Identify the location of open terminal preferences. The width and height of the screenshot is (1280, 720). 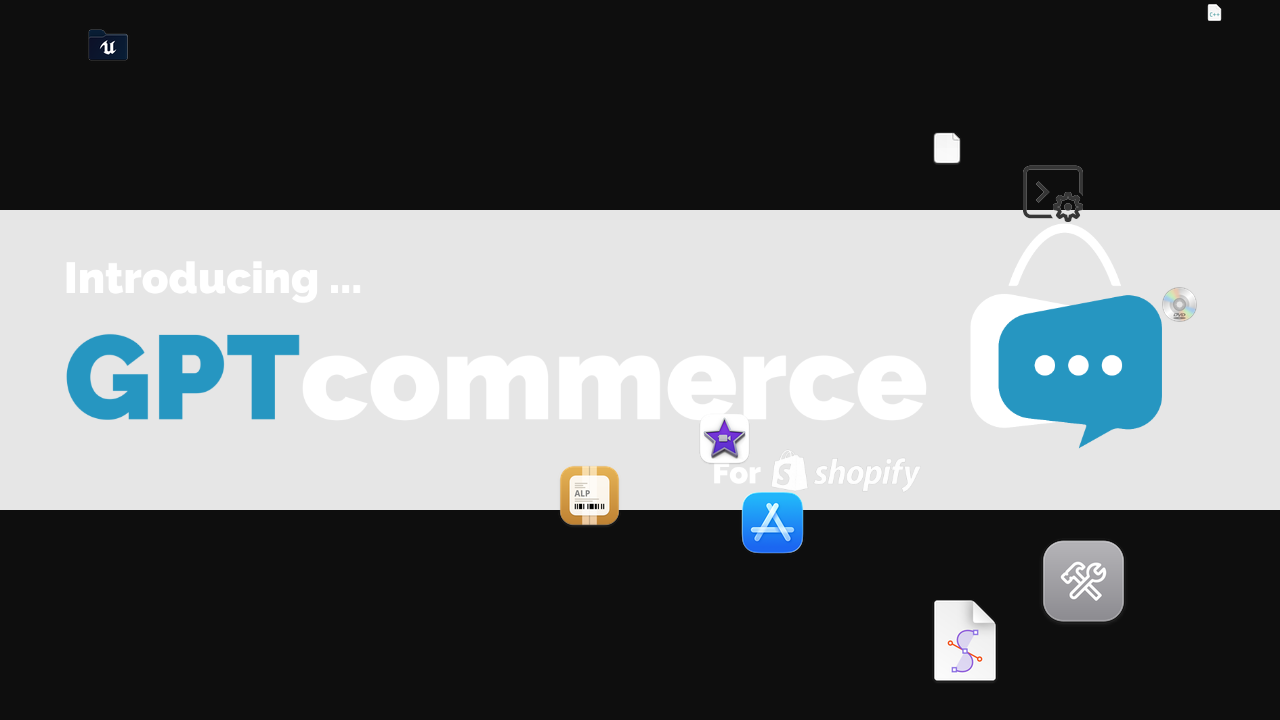
(1053, 192).